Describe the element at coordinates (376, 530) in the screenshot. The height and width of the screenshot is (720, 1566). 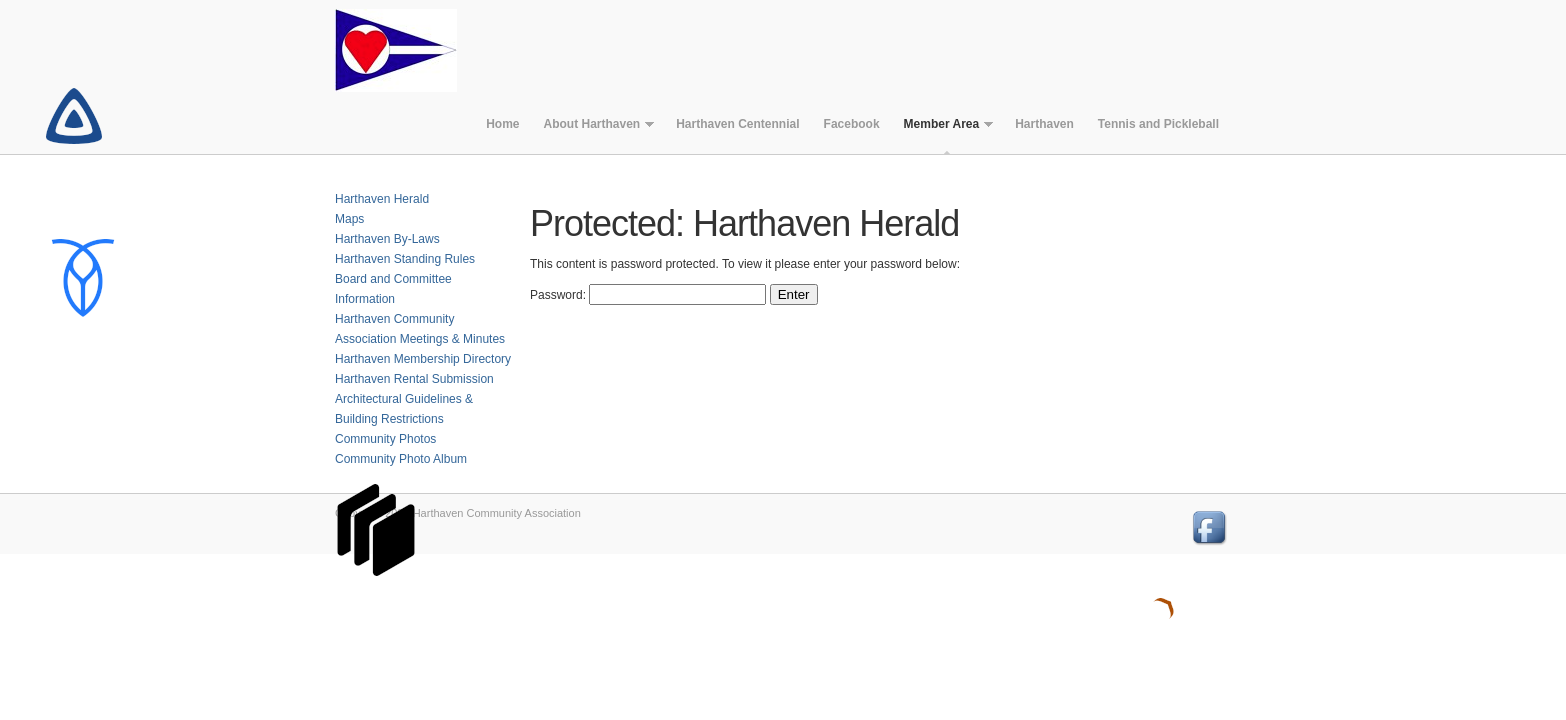
I see `dask library or framework branding` at that location.